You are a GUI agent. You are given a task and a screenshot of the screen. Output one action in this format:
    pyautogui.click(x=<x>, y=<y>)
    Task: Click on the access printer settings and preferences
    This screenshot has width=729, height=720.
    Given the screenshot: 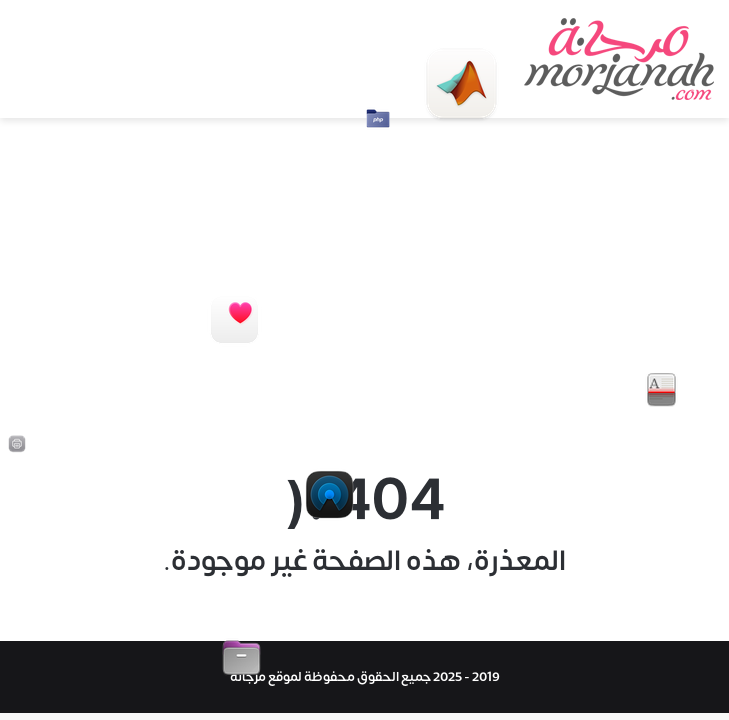 What is the action you would take?
    pyautogui.click(x=17, y=444)
    